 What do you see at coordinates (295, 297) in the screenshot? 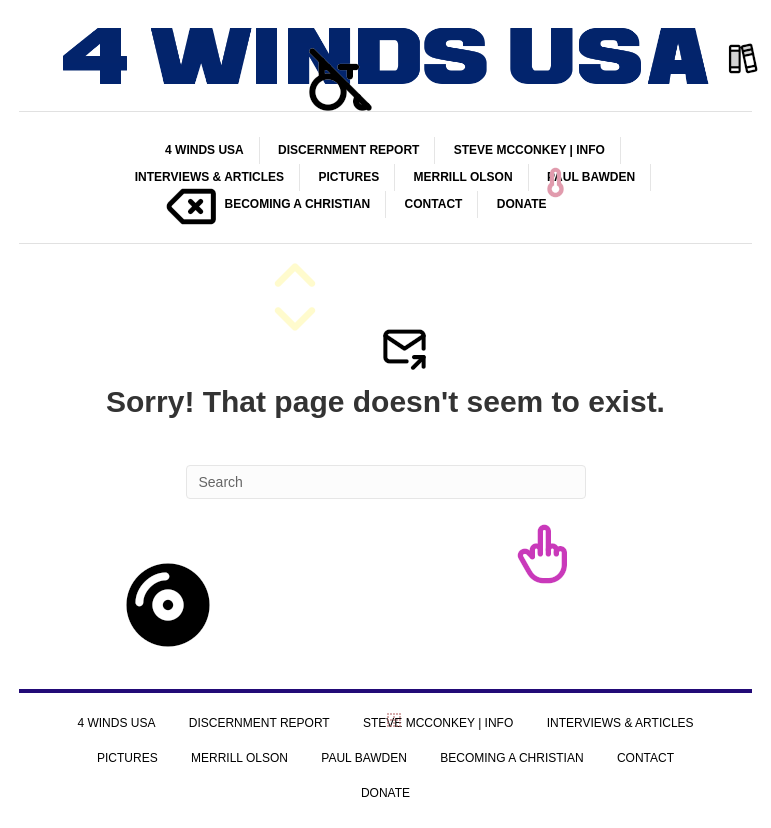
I see `expand or collapse a dropdown menu` at bounding box center [295, 297].